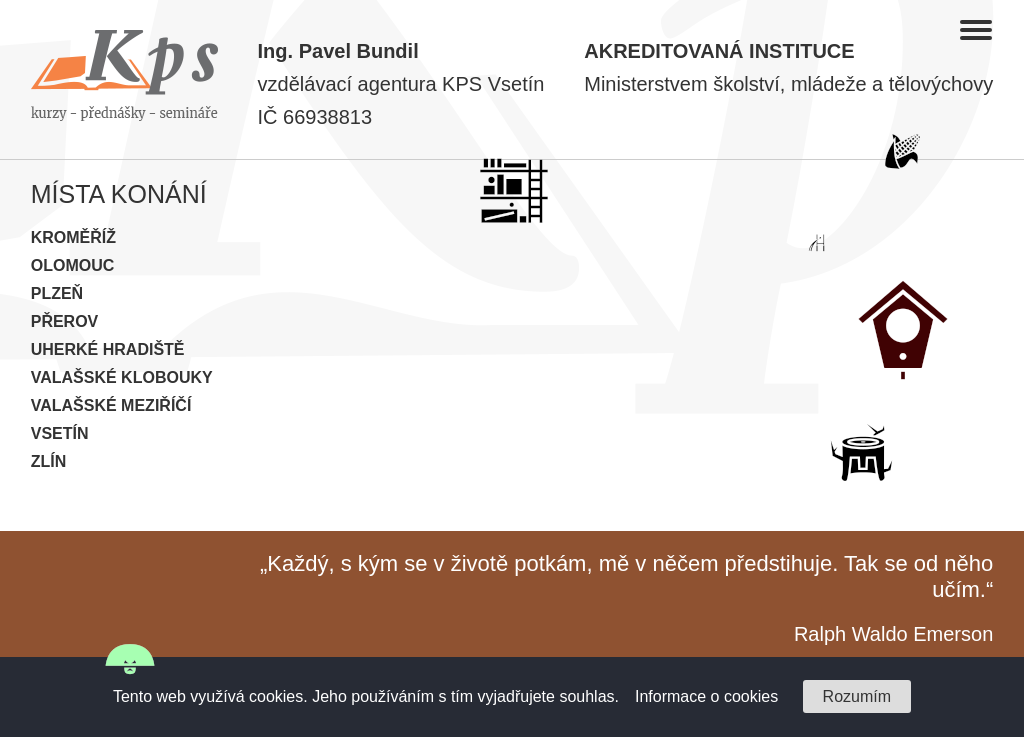 This screenshot has width=1024, height=737. Describe the element at coordinates (817, 243) in the screenshot. I see `indicates a successful rugby conversion kick` at that location.